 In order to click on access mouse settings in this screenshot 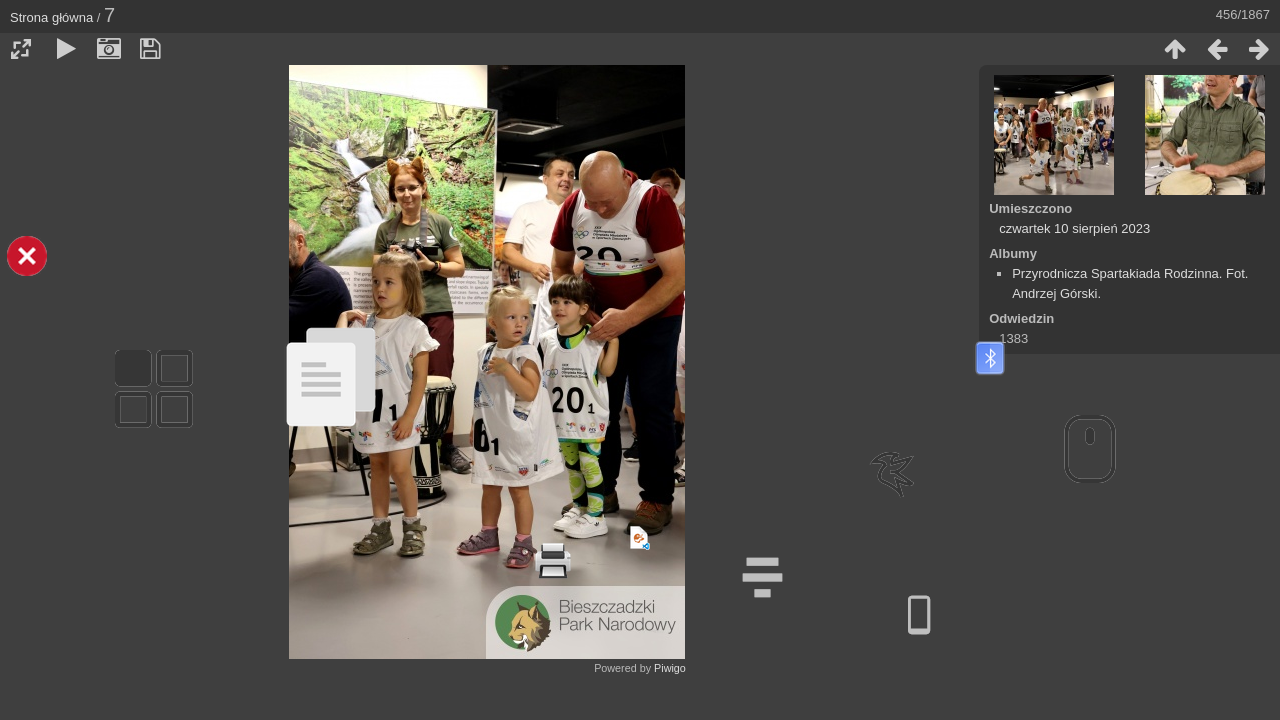, I will do `click(1090, 449)`.